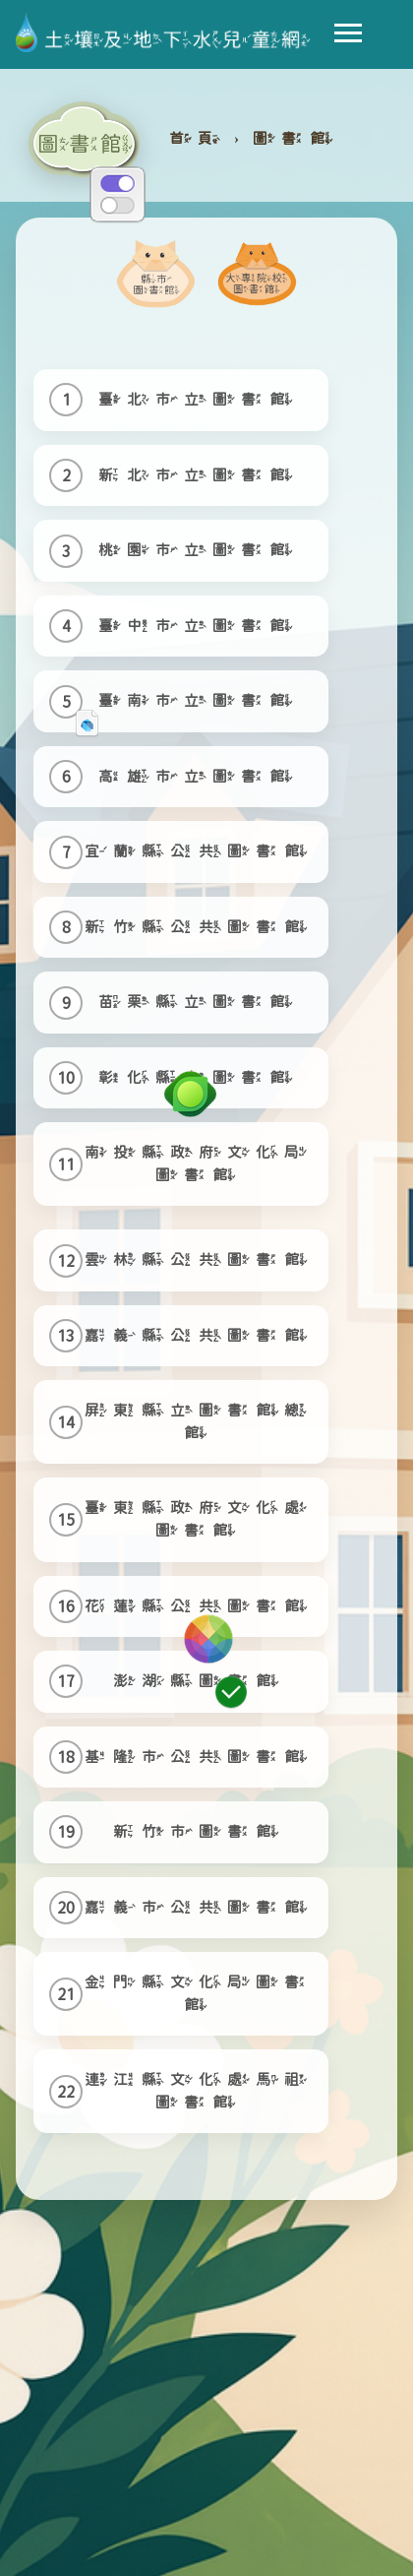  Describe the element at coordinates (208, 1639) in the screenshot. I see `open color preferences or theme settings` at that location.